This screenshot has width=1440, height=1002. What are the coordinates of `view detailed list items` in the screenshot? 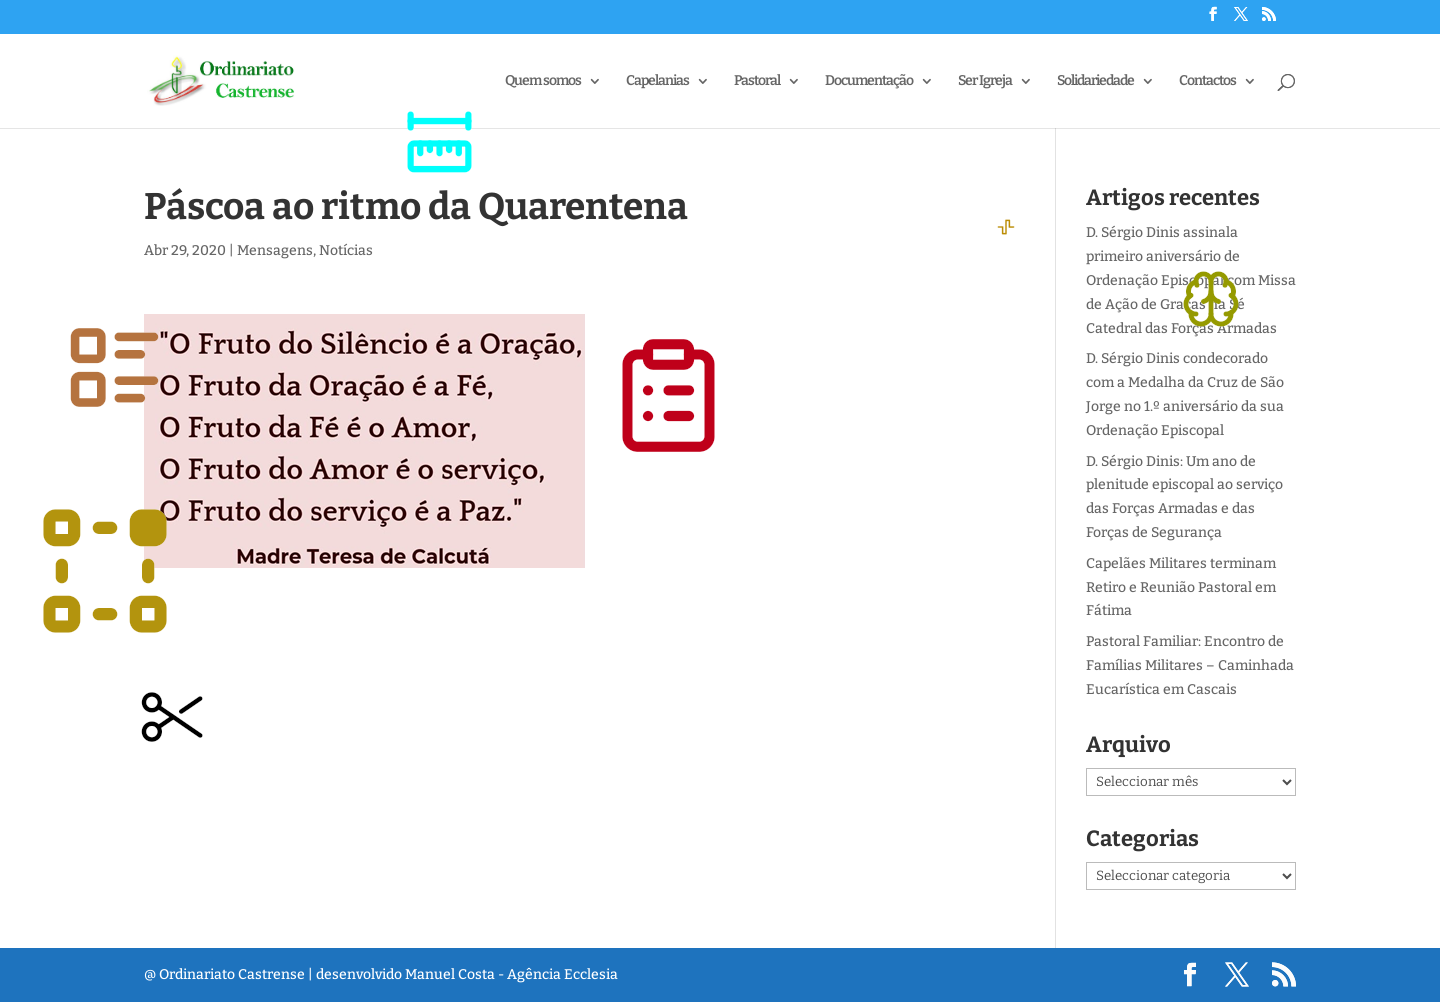 It's located at (114, 367).